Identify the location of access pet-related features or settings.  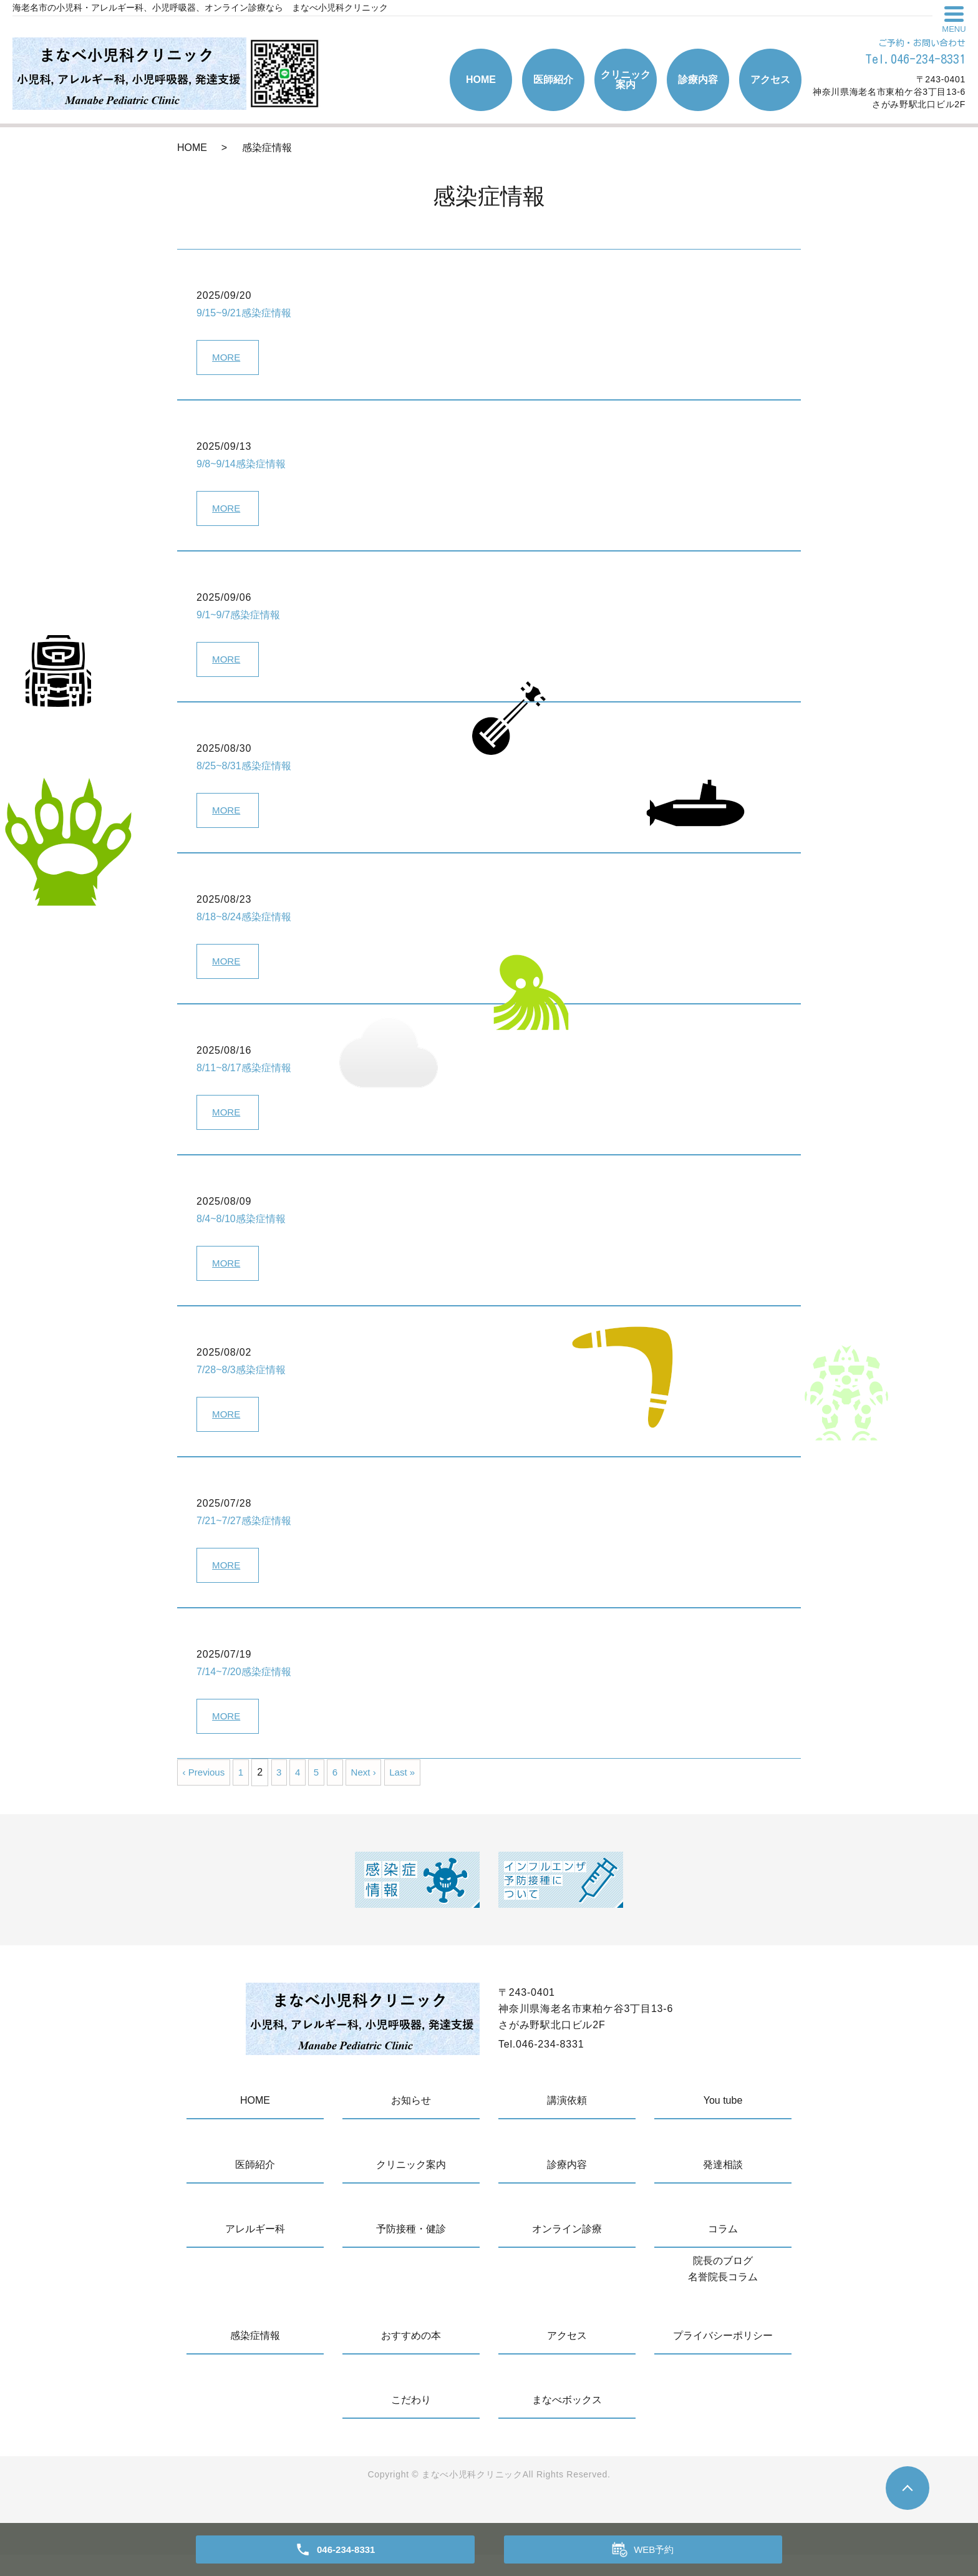
(69, 840).